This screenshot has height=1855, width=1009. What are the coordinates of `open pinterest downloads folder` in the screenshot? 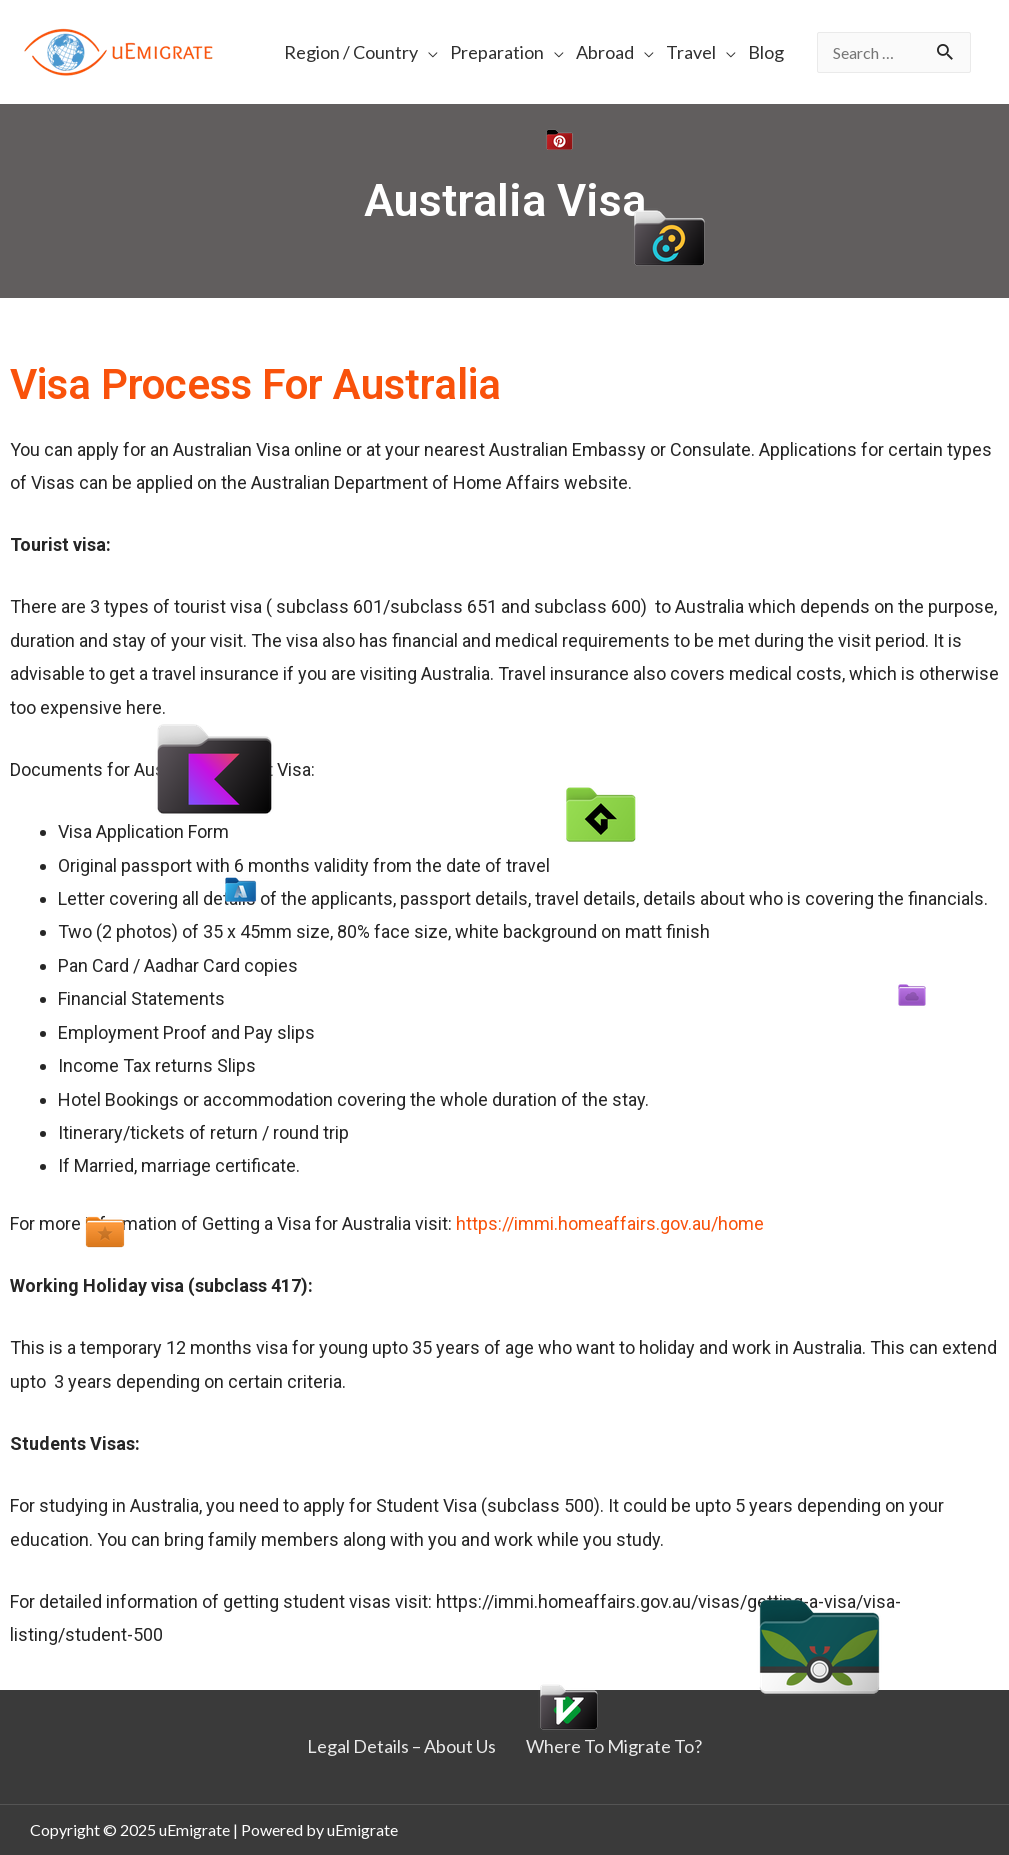 It's located at (559, 140).